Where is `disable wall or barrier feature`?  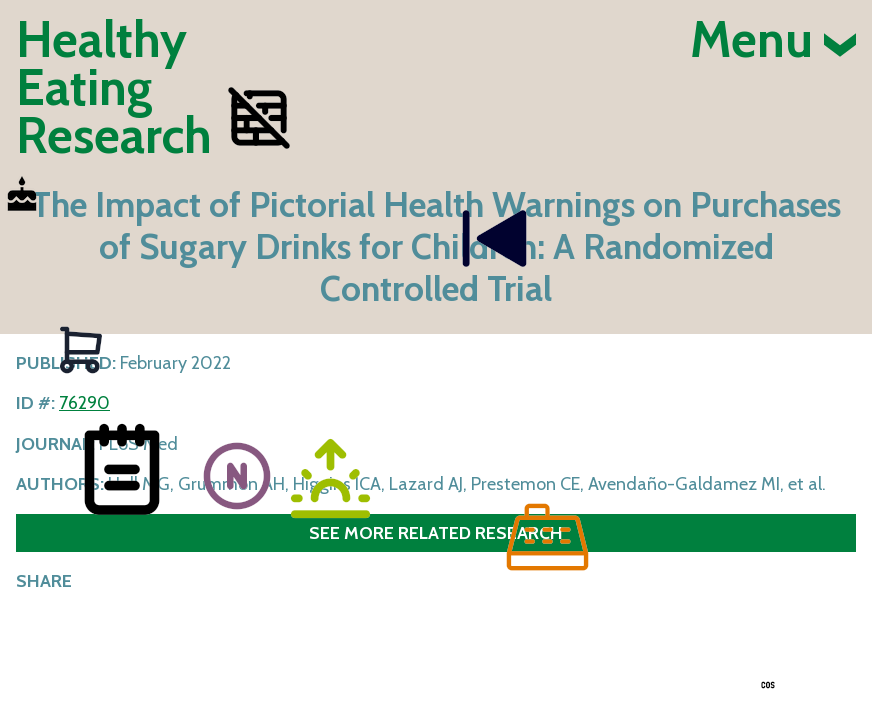
disable wall or barrier feature is located at coordinates (259, 118).